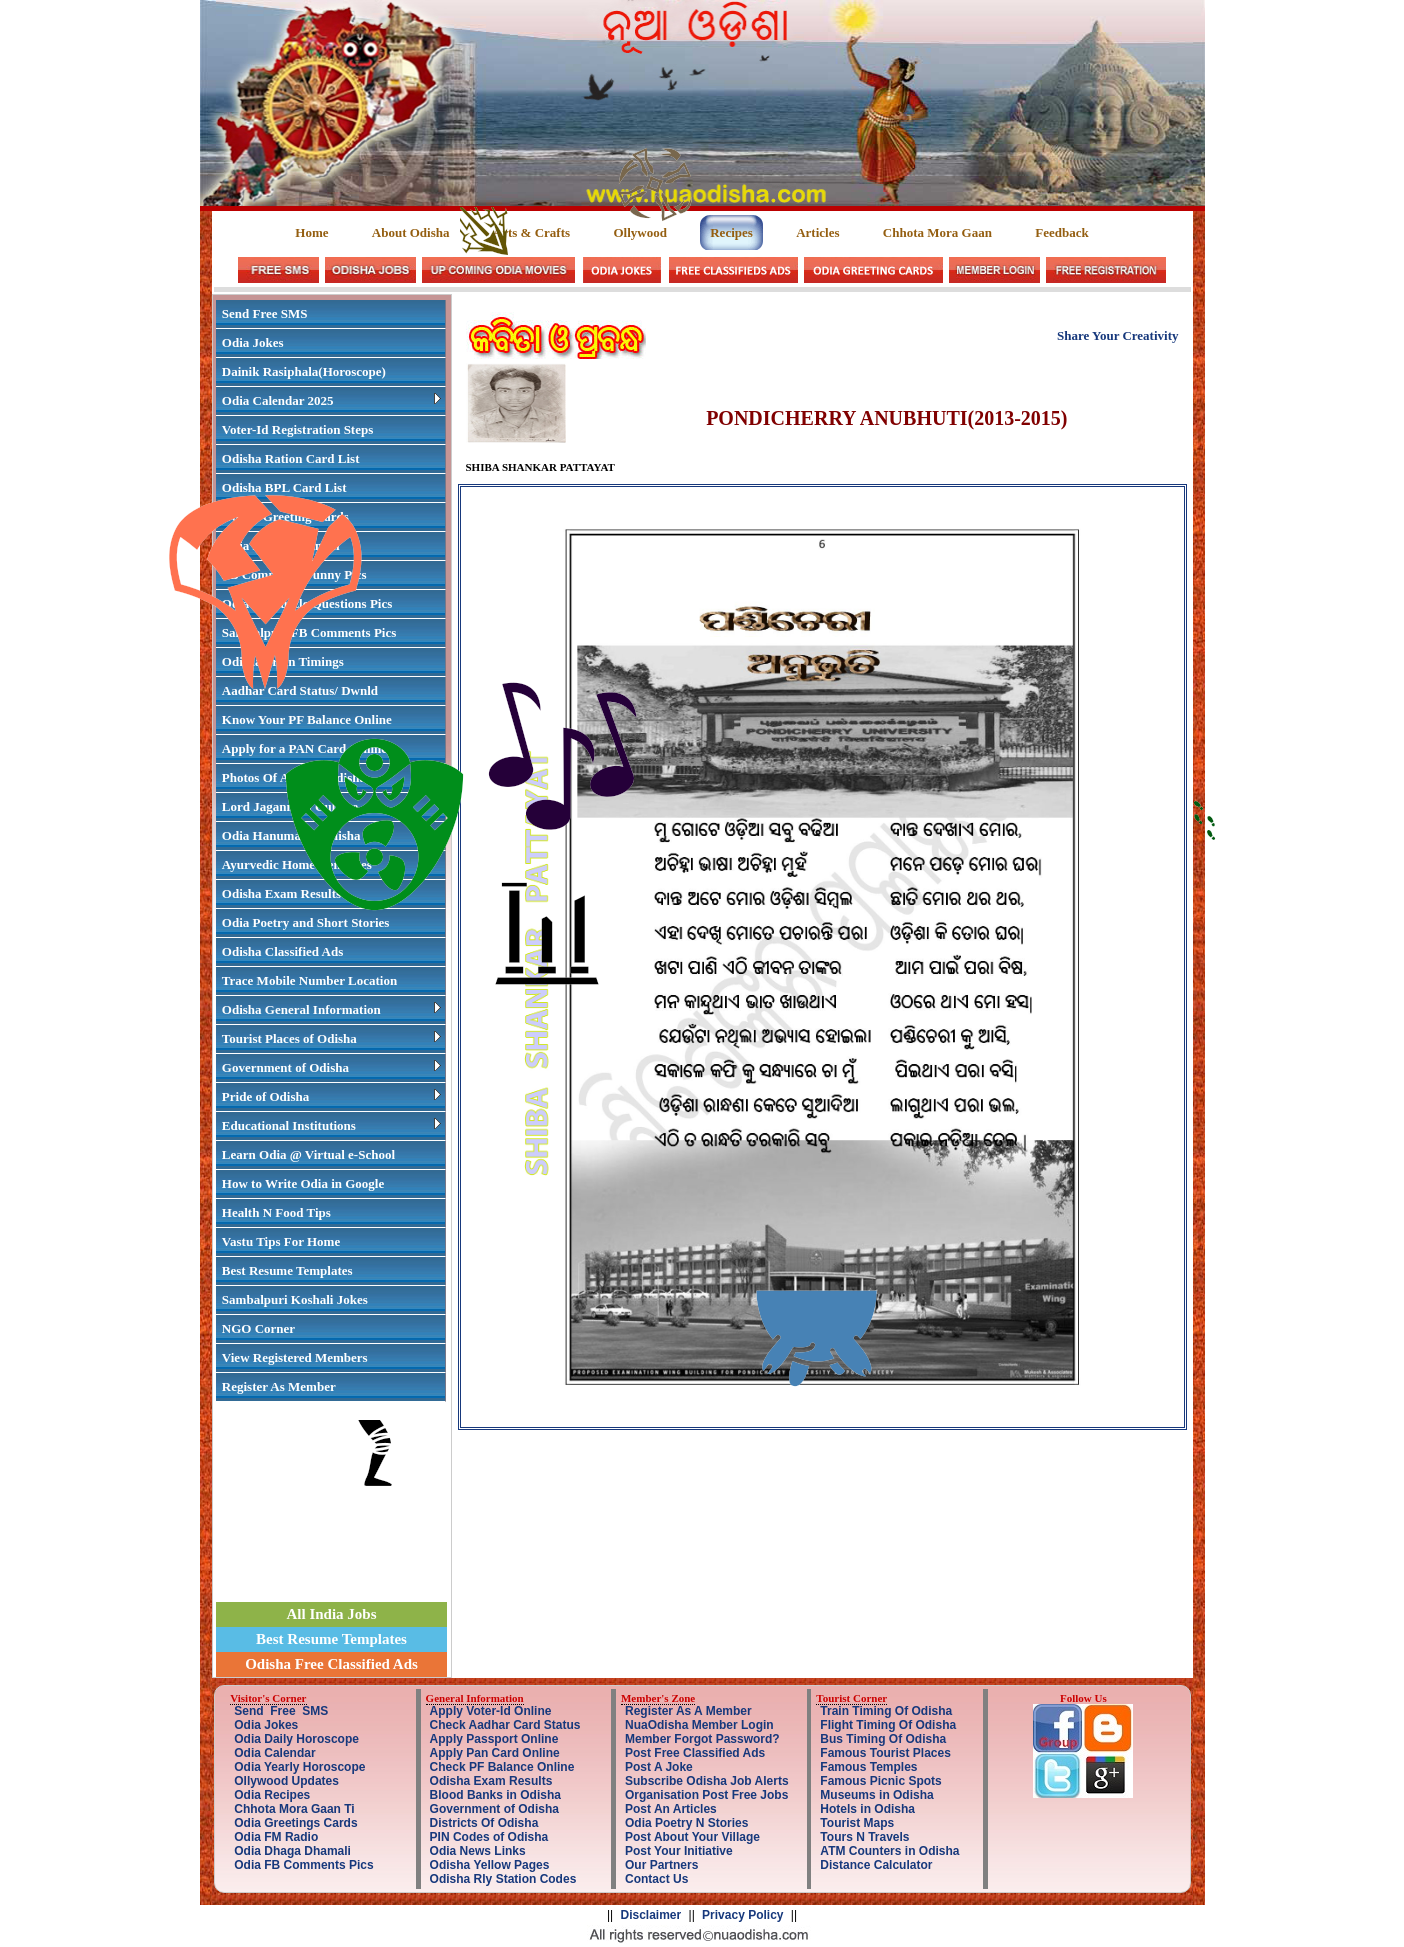 The height and width of the screenshot is (1947, 1404). I want to click on select the air man character, so click(374, 824).